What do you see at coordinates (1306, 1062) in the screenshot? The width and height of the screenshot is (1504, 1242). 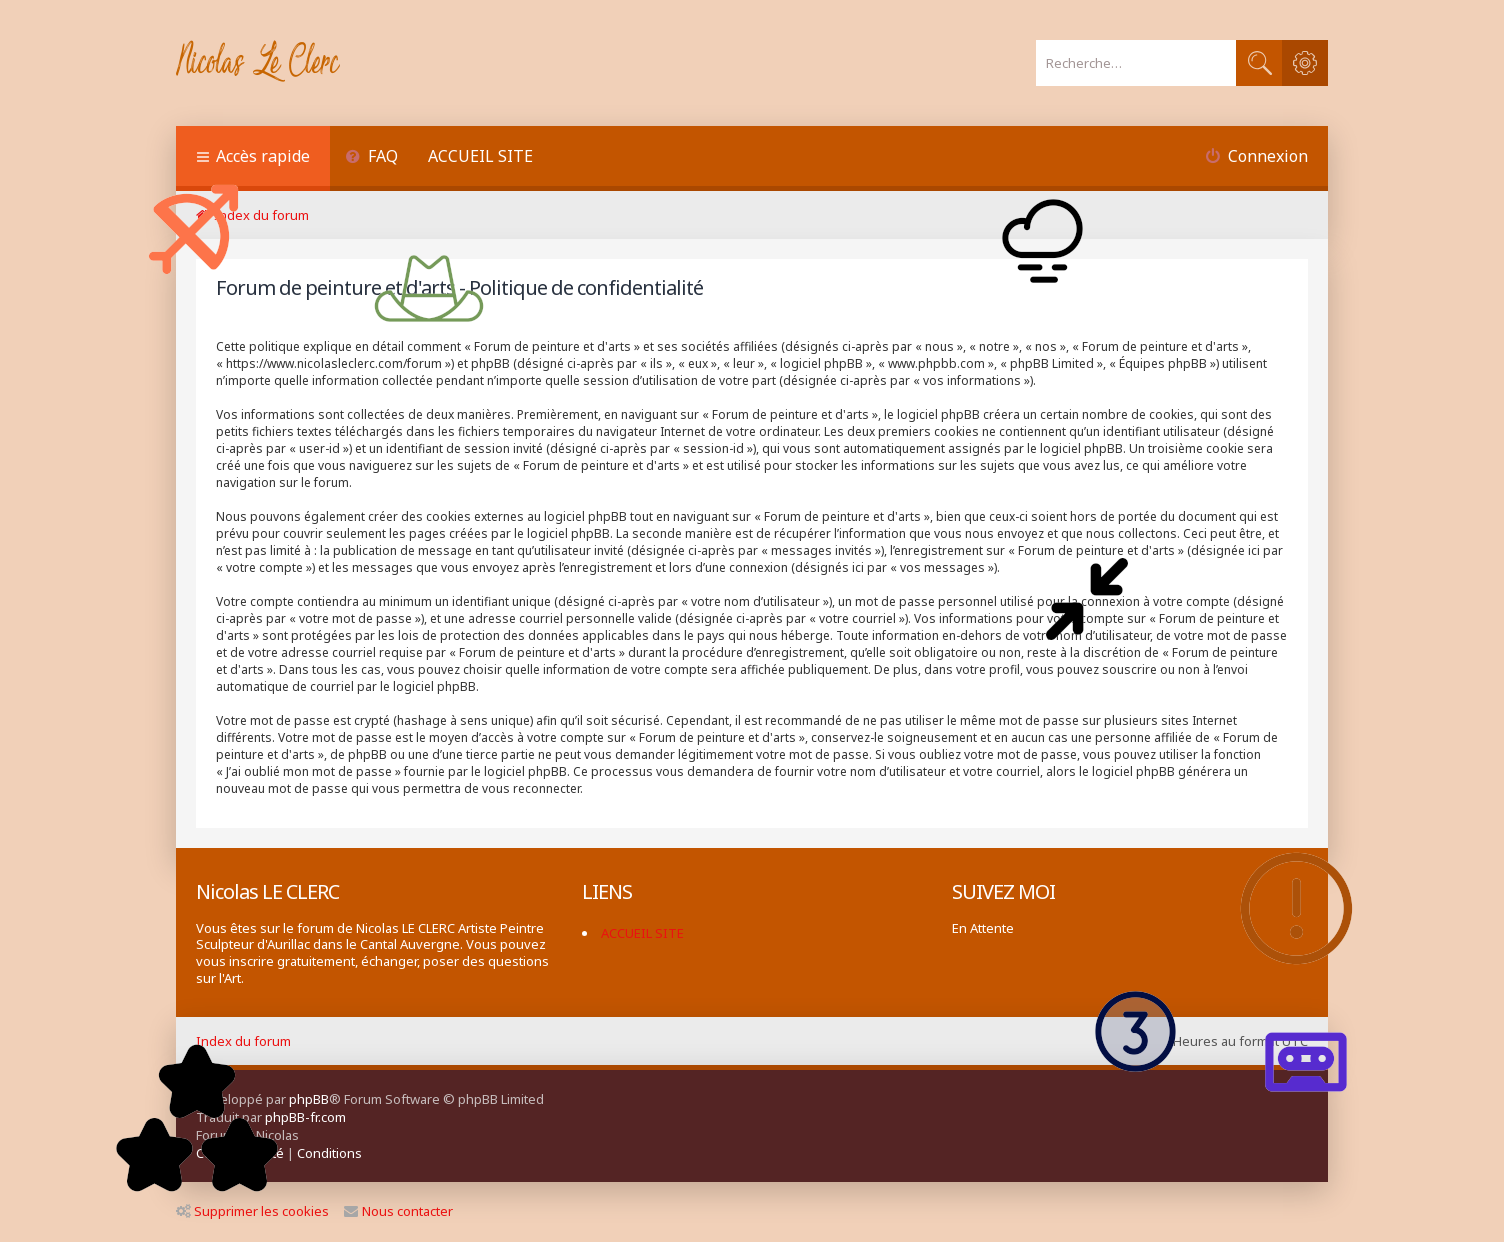 I see `access audio recordings or voice memos` at bounding box center [1306, 1062].